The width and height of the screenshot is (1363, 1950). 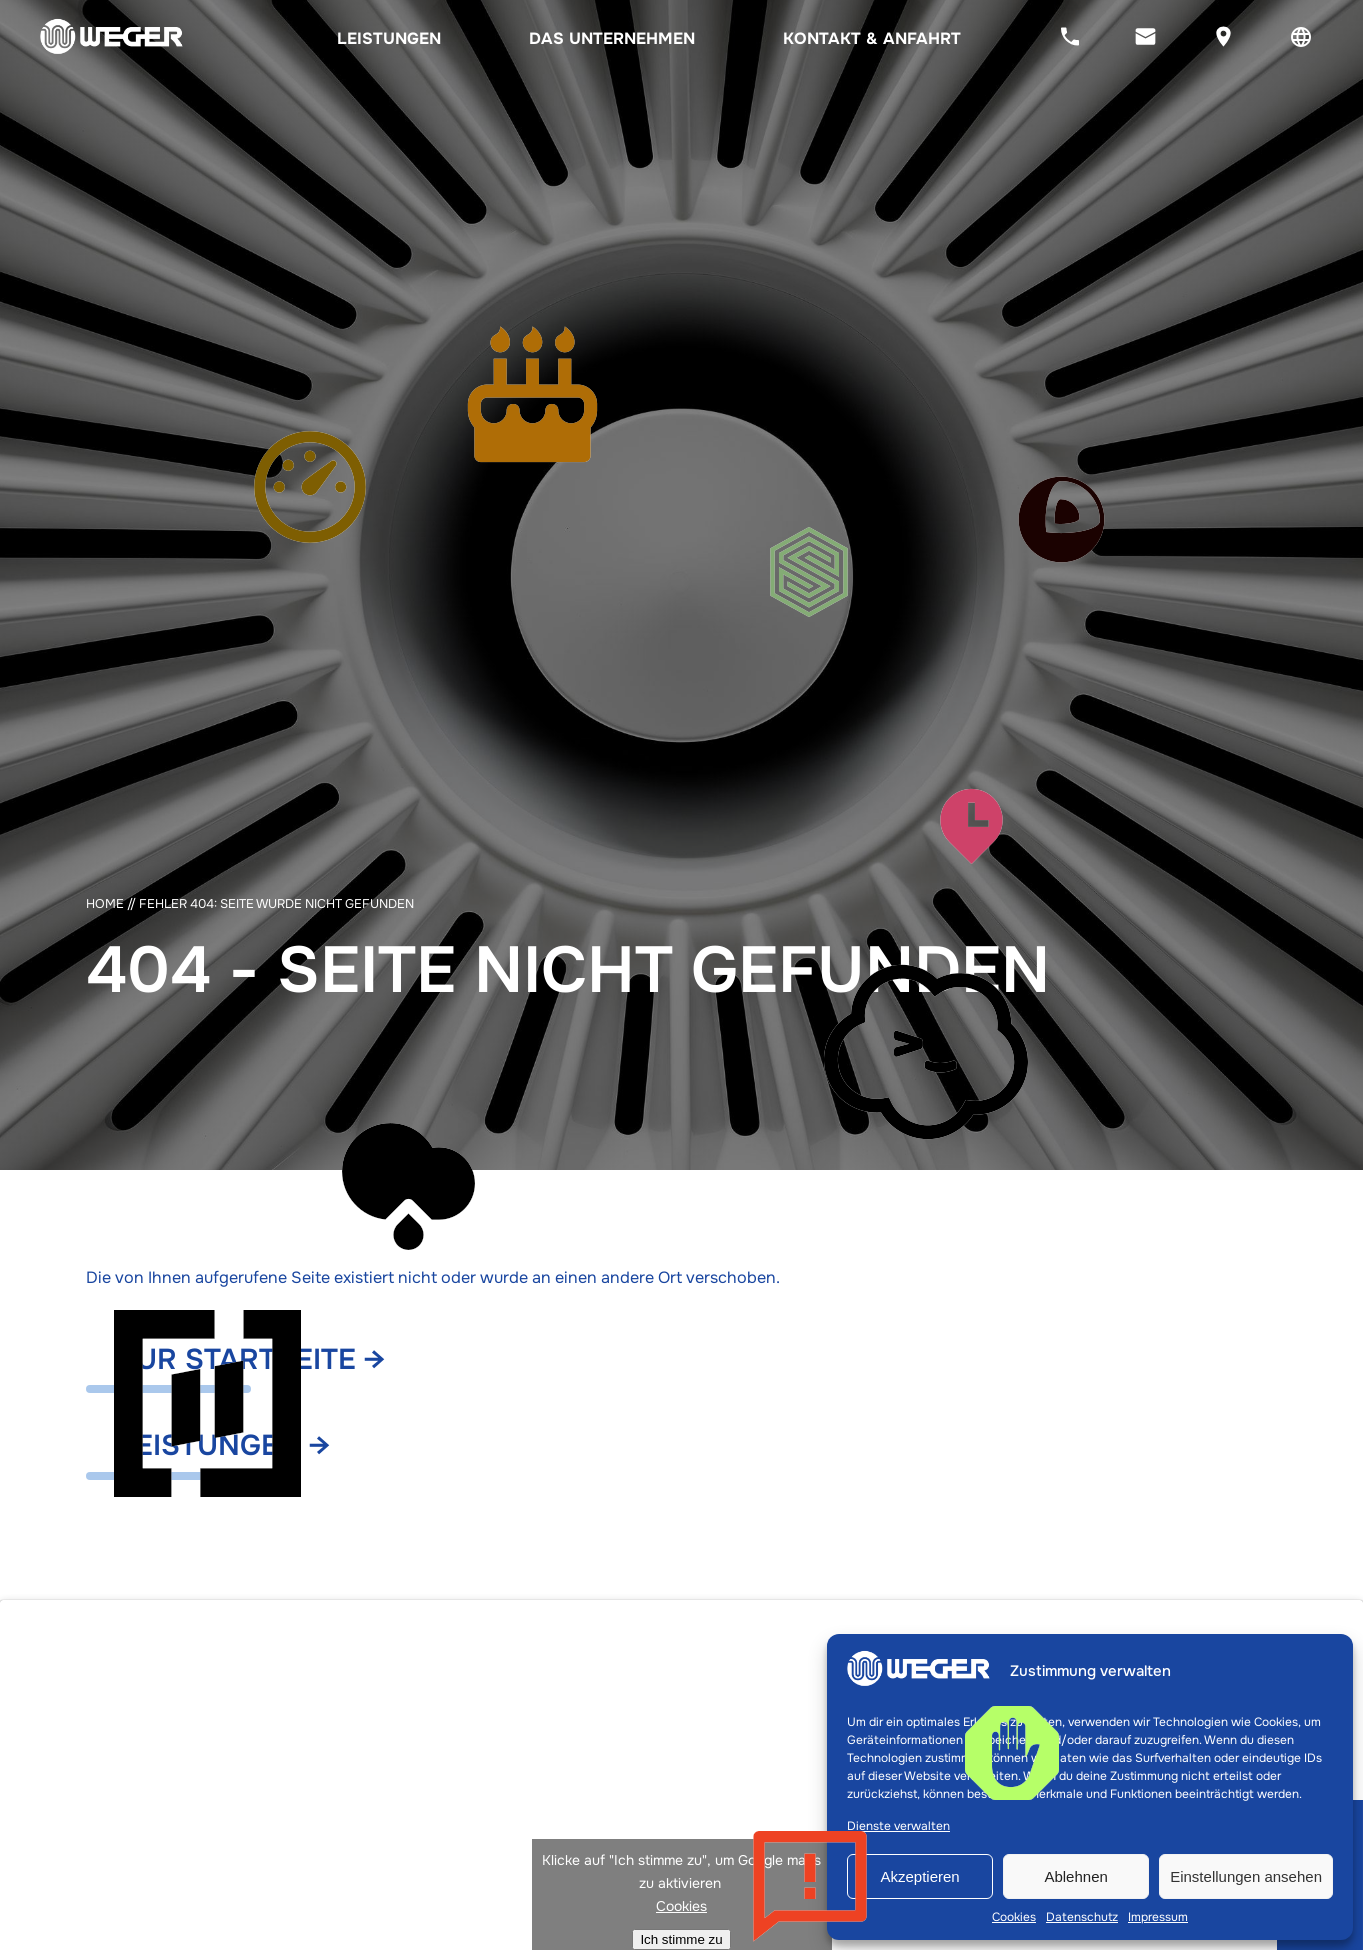 What do you see at coordinates (971, 823) in the screenshot?
I see `view location history or past visits` at bounding box center [971, 823].